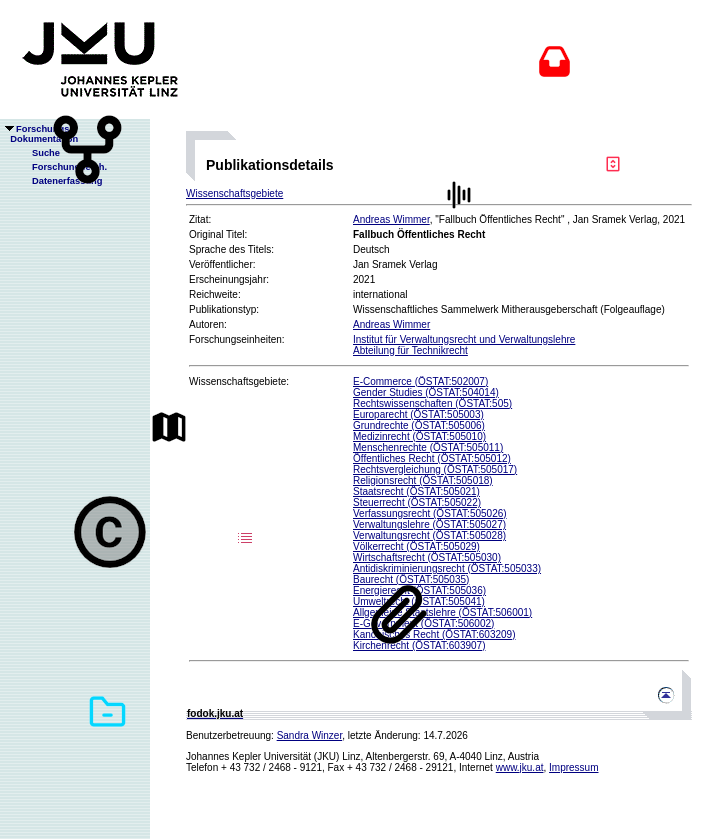  What do you see at coordinates (107, 711) in the screenshot?
I see `remove a folder` at bounding box center [107, 711].